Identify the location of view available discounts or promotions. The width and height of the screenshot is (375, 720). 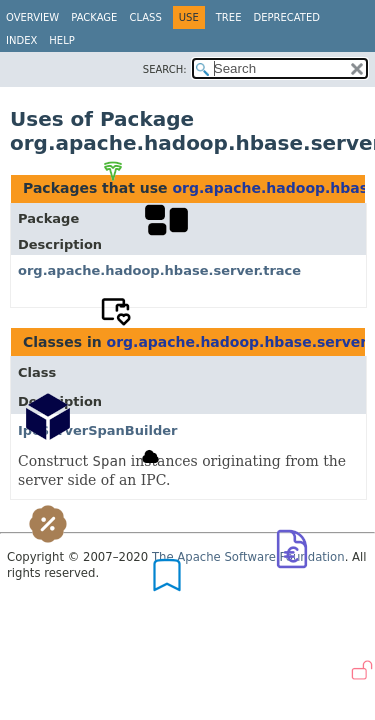
(48, 524).